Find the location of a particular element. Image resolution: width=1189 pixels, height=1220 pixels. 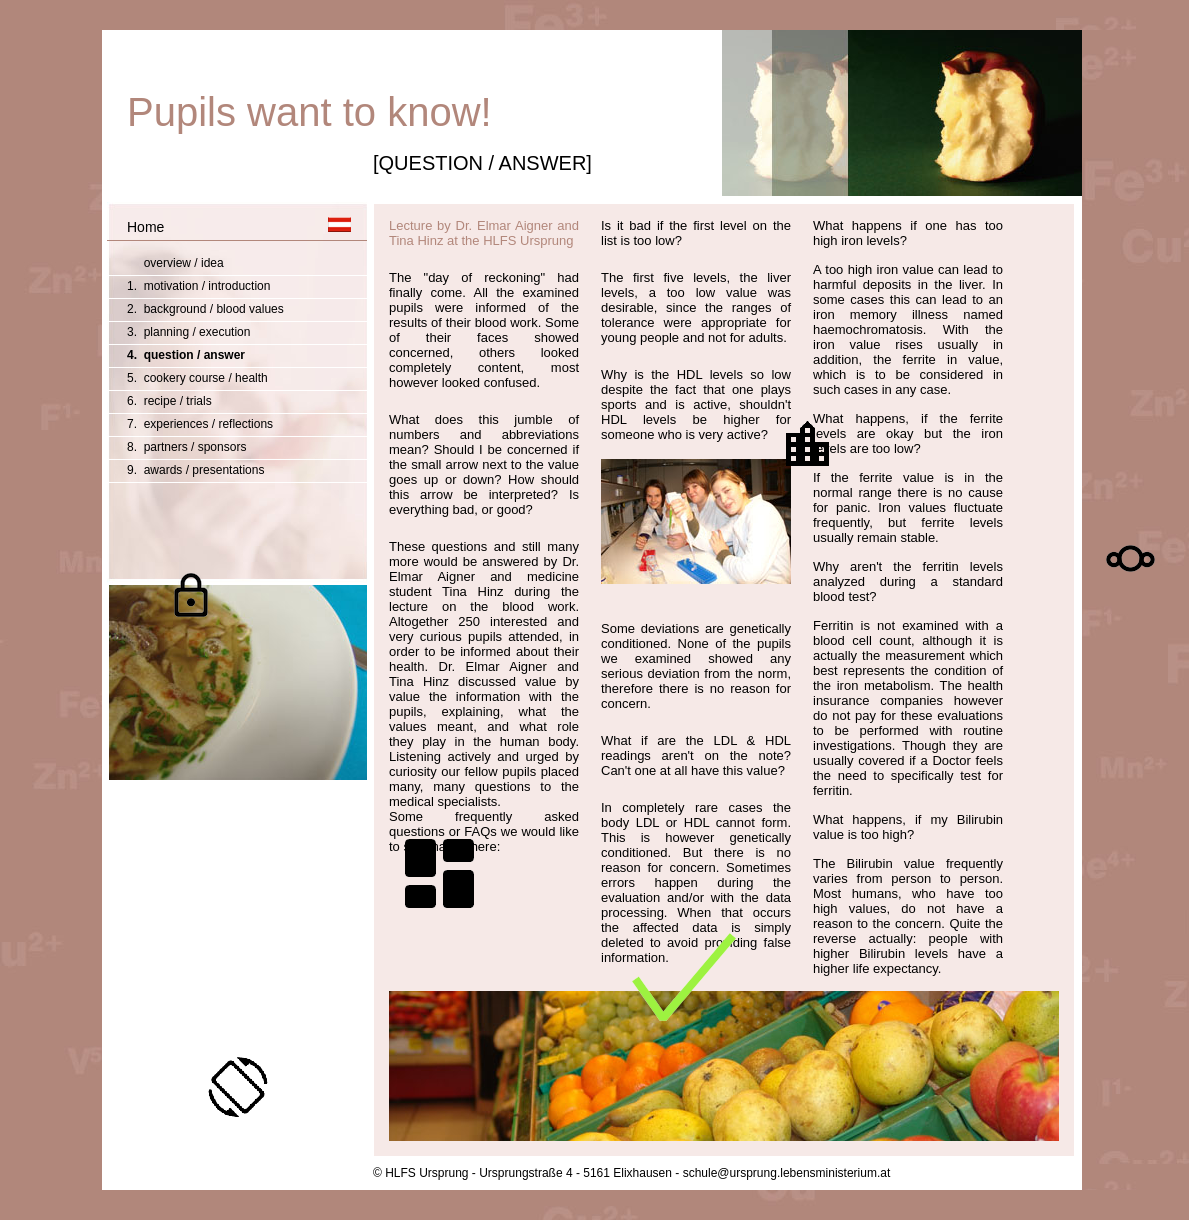

access the dashboard overview is located at coordinates (439, 873).